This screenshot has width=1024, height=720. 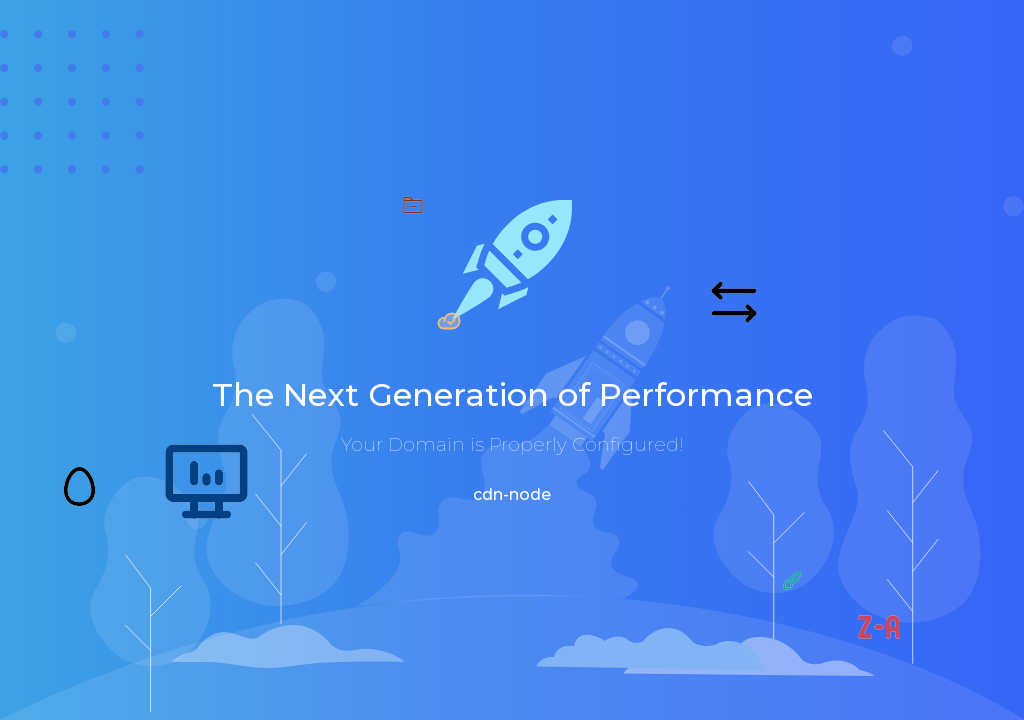 What do you see at coordinates (792, 580) in the screenshot?
I see `access drawing or painting tools` at bounding box center [792, 580].